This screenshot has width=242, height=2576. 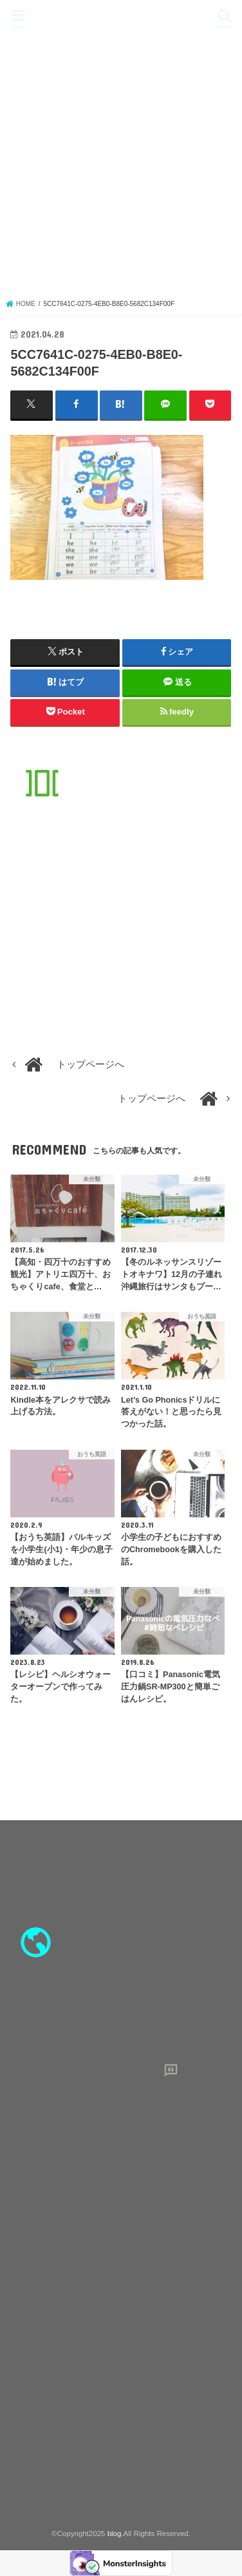 I want to click on switch to carousel view mode, so click(x=42, y=783).